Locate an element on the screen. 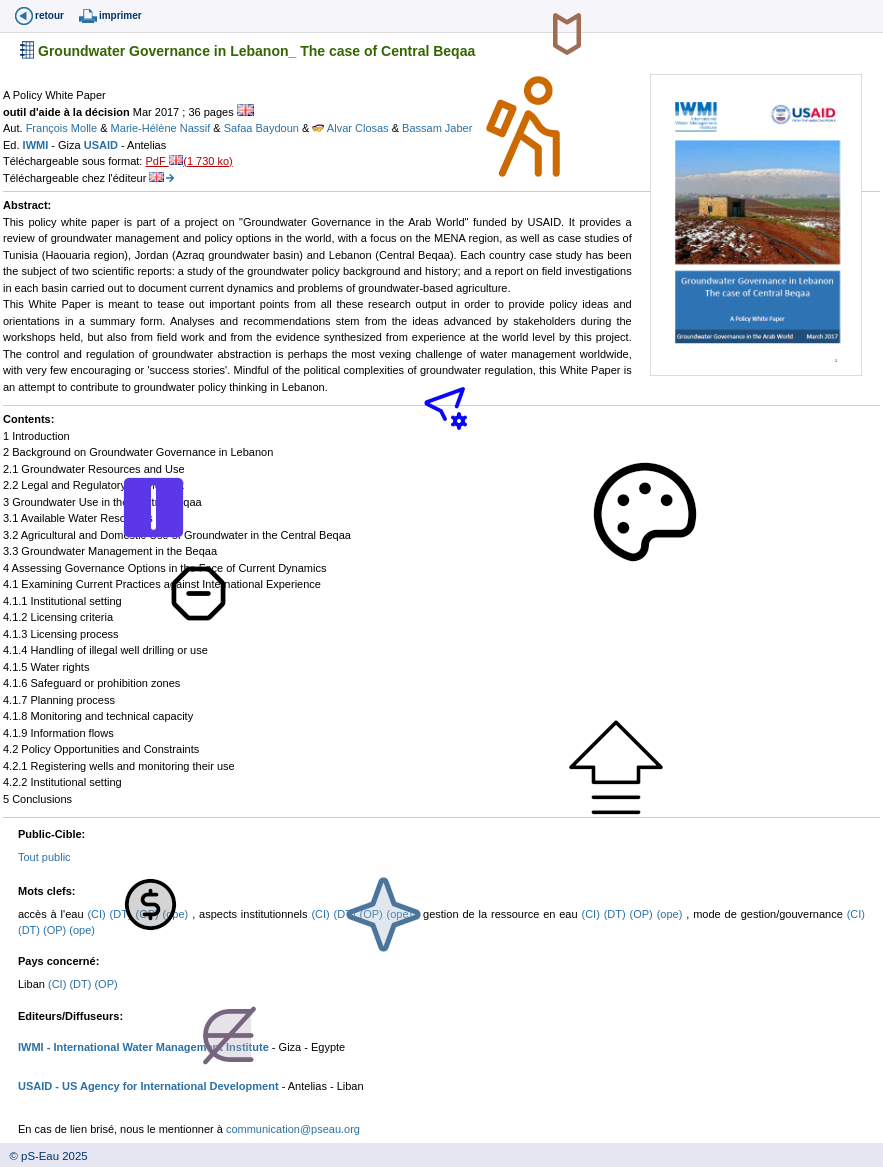 This screenshot has height=1167, width=883. access hiking or trail activities is located at coordinates (527, 126).